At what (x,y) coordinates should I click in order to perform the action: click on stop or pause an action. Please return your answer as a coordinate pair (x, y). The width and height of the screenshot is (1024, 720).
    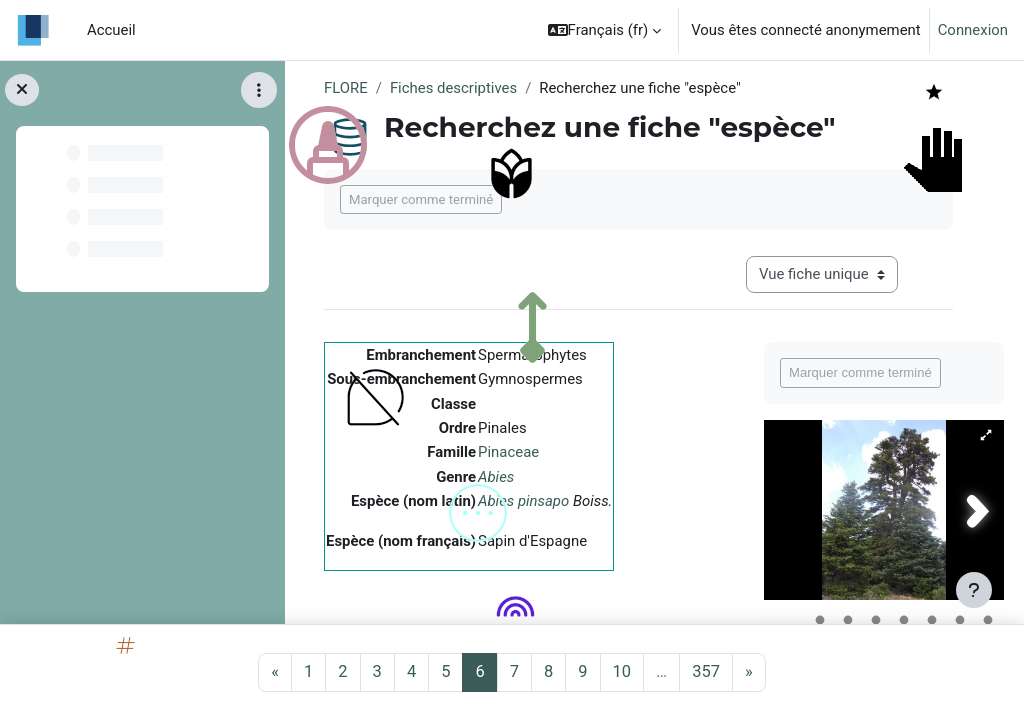
    Looking at the image, I should click on (933, 160).